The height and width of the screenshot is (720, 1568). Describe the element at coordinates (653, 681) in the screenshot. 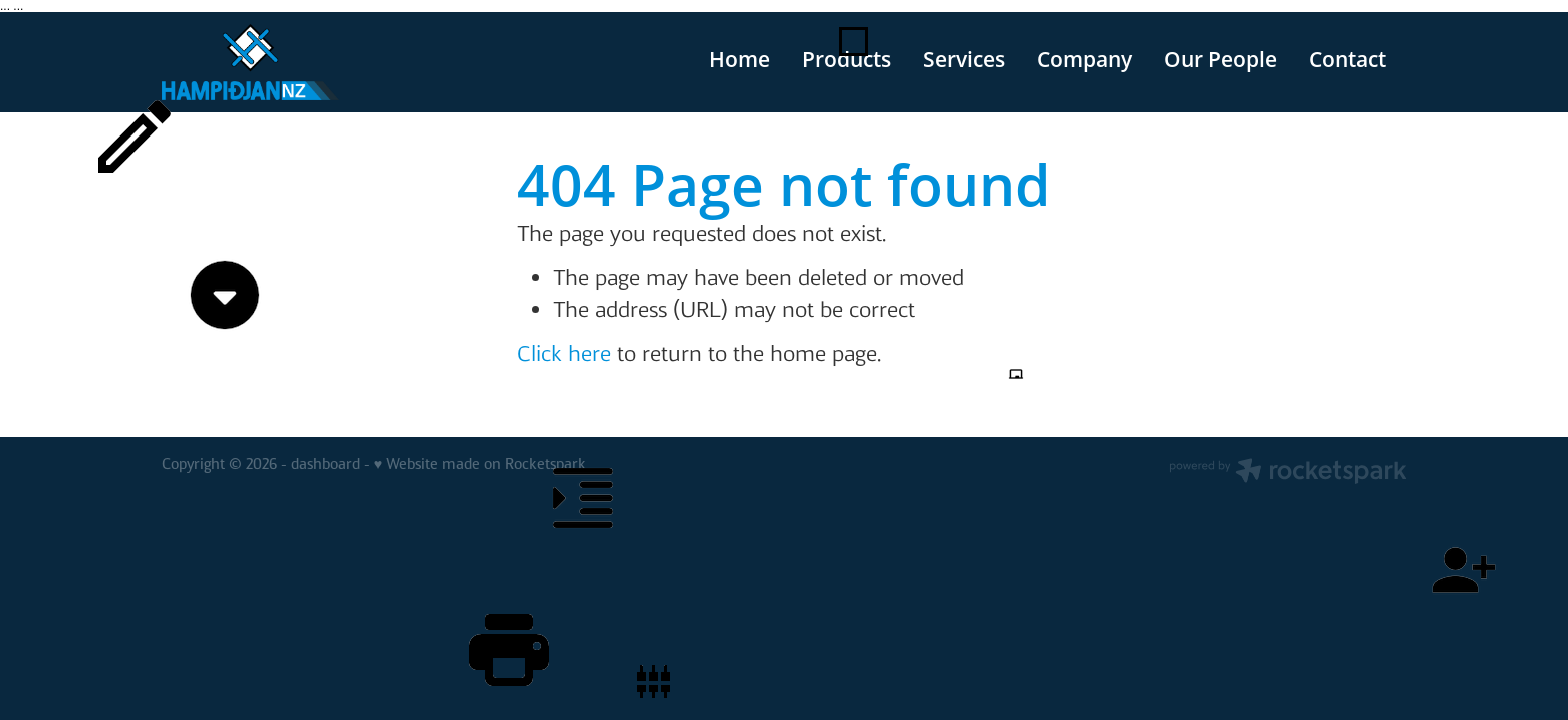

I see `configure audio/video input connections` at that location.